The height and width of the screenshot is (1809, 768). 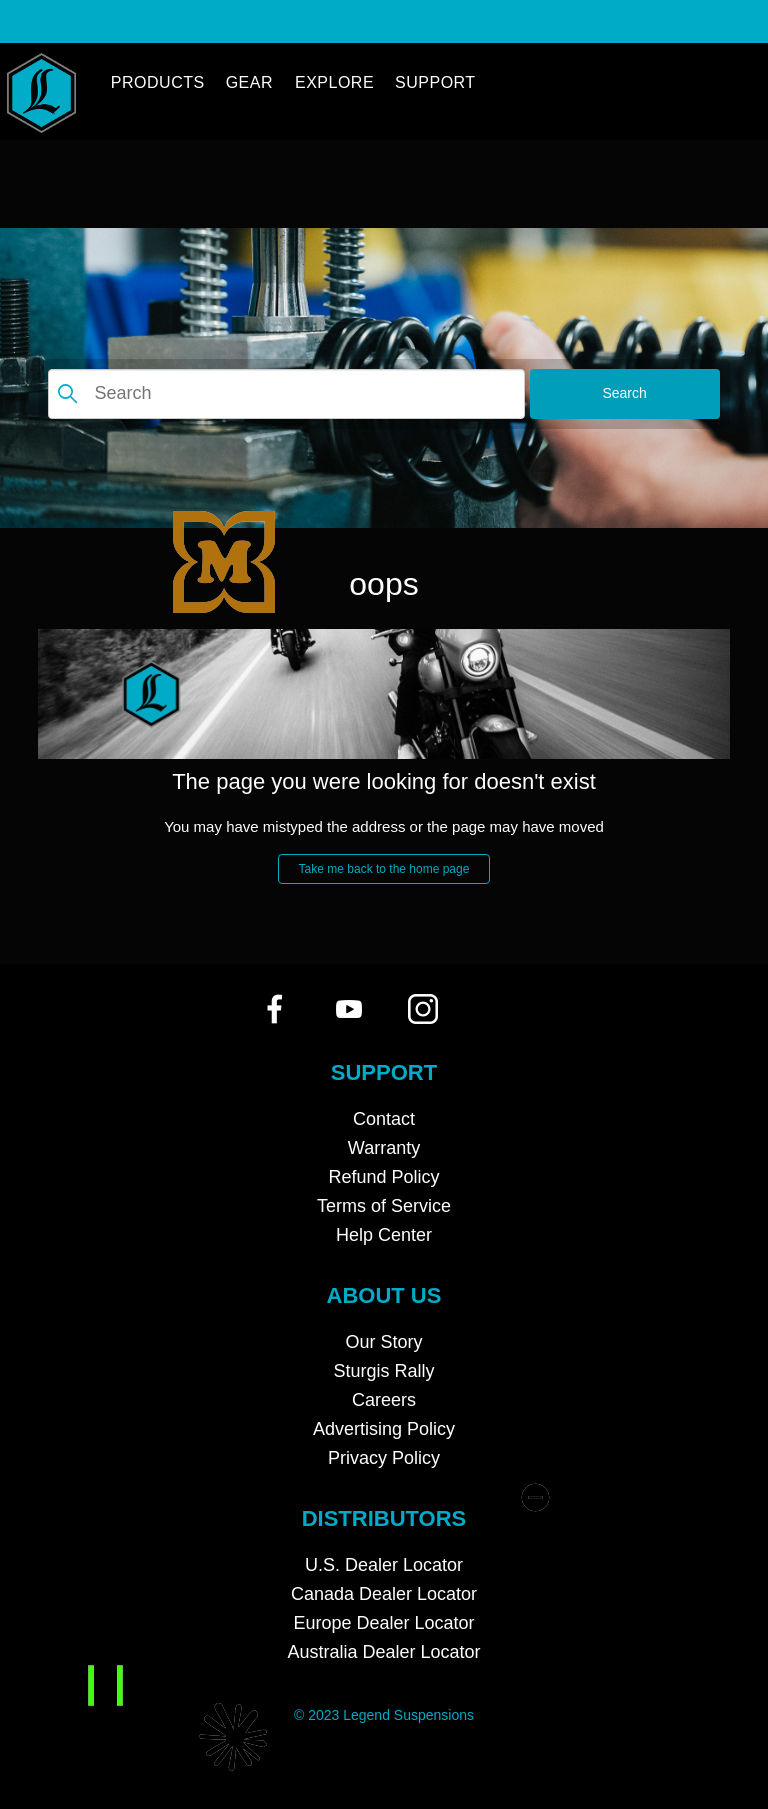 I want to click on open the Claude AI assistant app, so click(x=233, y=1737).